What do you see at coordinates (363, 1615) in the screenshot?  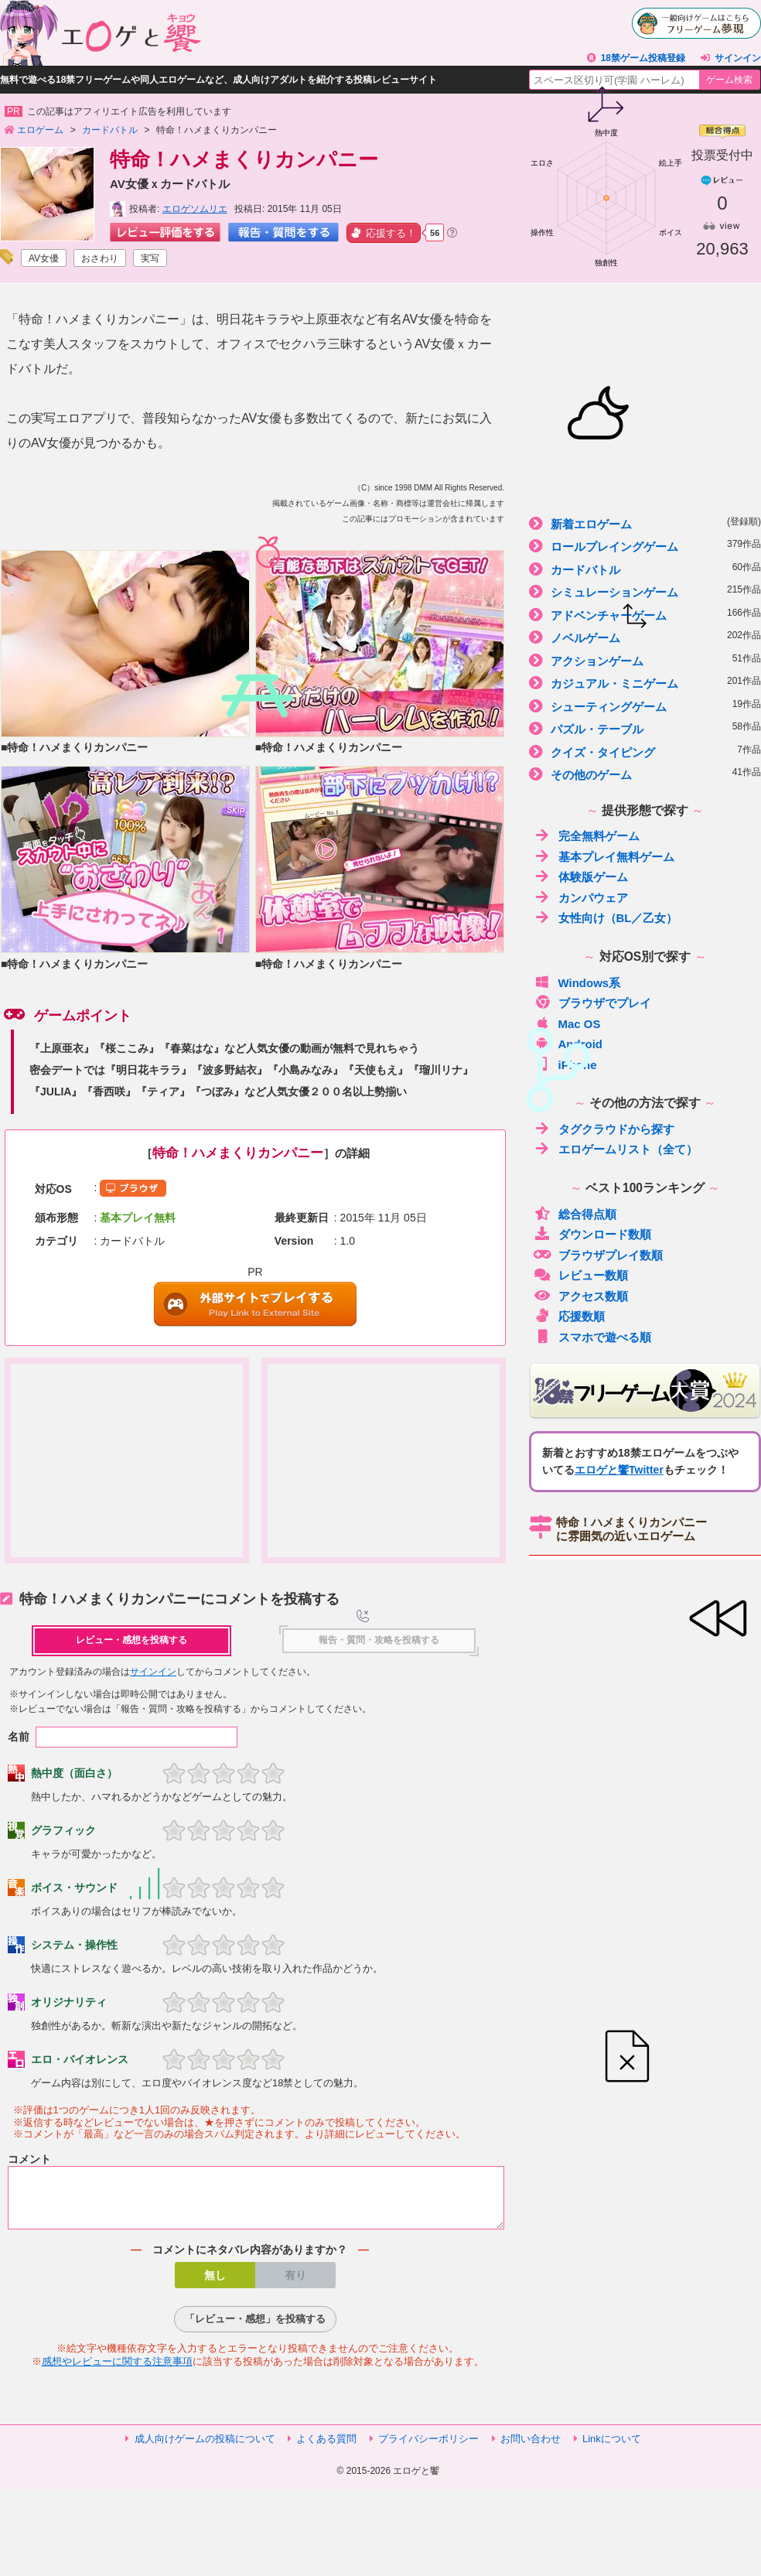 I see `end or decline a phone call` at bounding box center [363, 1615].